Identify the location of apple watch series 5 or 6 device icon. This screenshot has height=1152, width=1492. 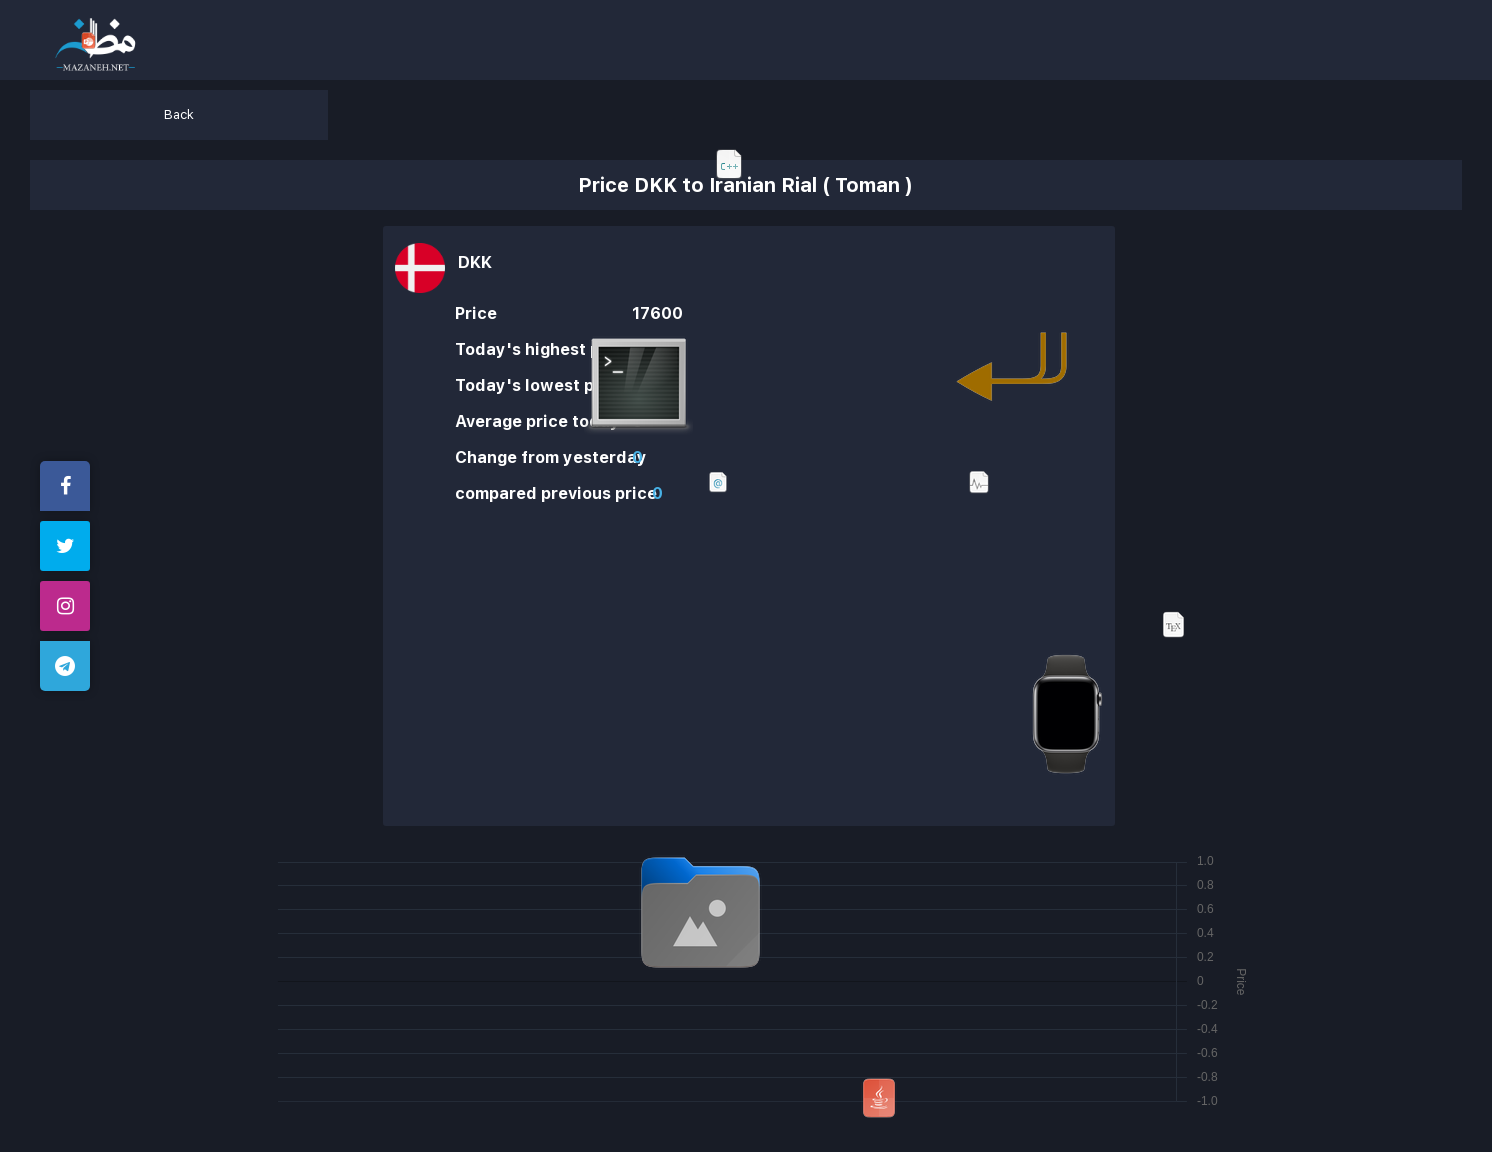
(1066, 714).